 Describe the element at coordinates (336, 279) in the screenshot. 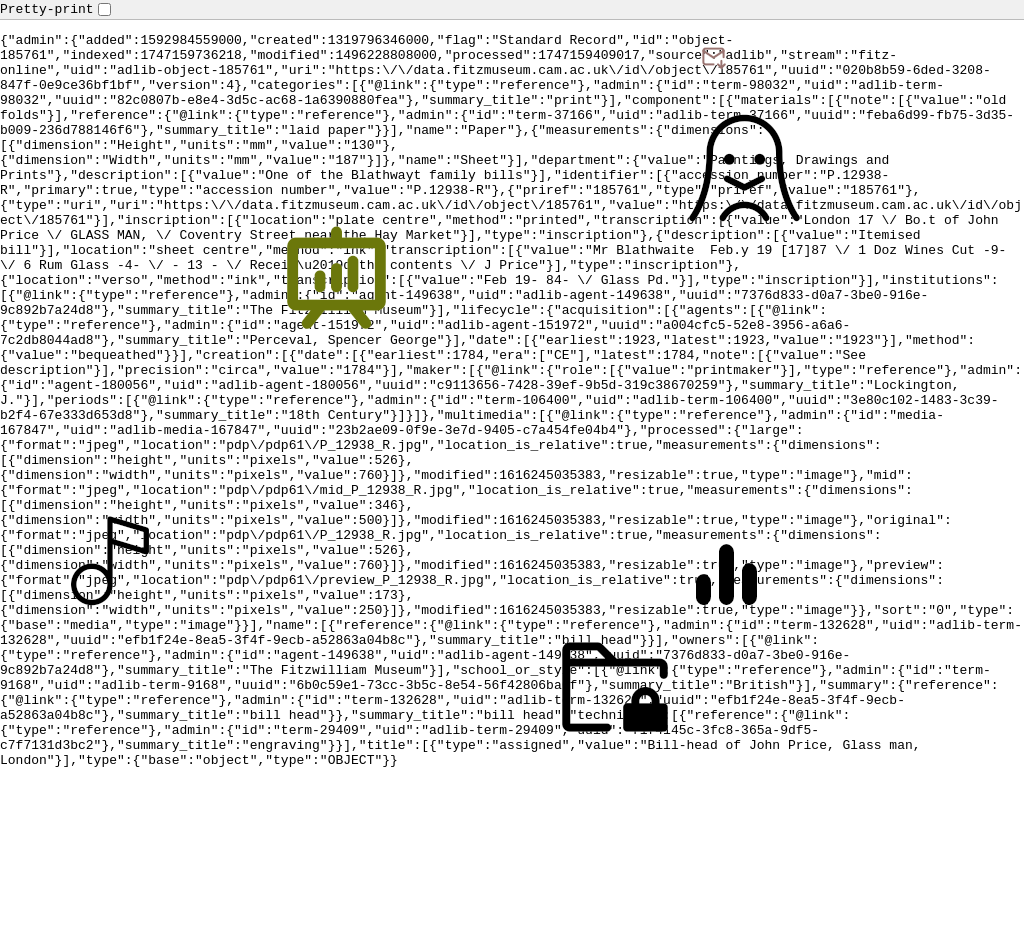

I see `view presentation with chart data` at that location.